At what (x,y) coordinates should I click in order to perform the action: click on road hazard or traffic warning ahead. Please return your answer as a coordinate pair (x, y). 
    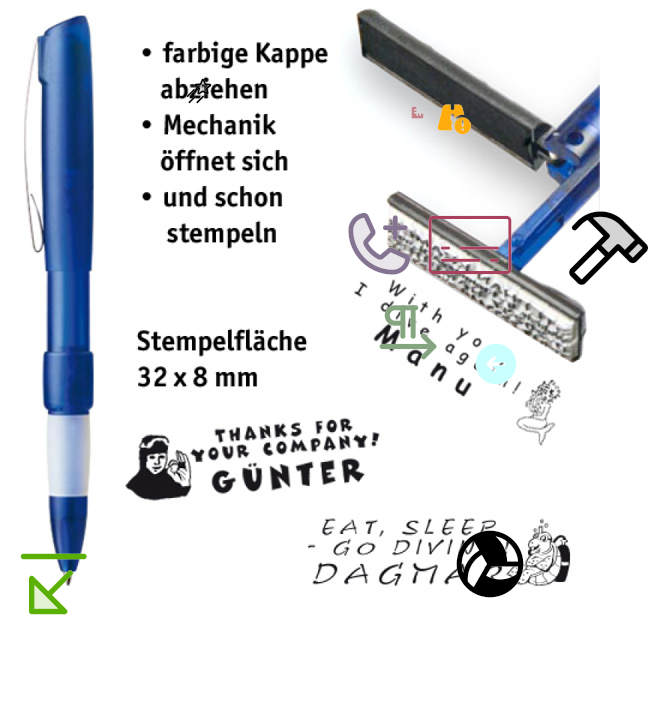
    Looking at the image, I should click on (452, 117).